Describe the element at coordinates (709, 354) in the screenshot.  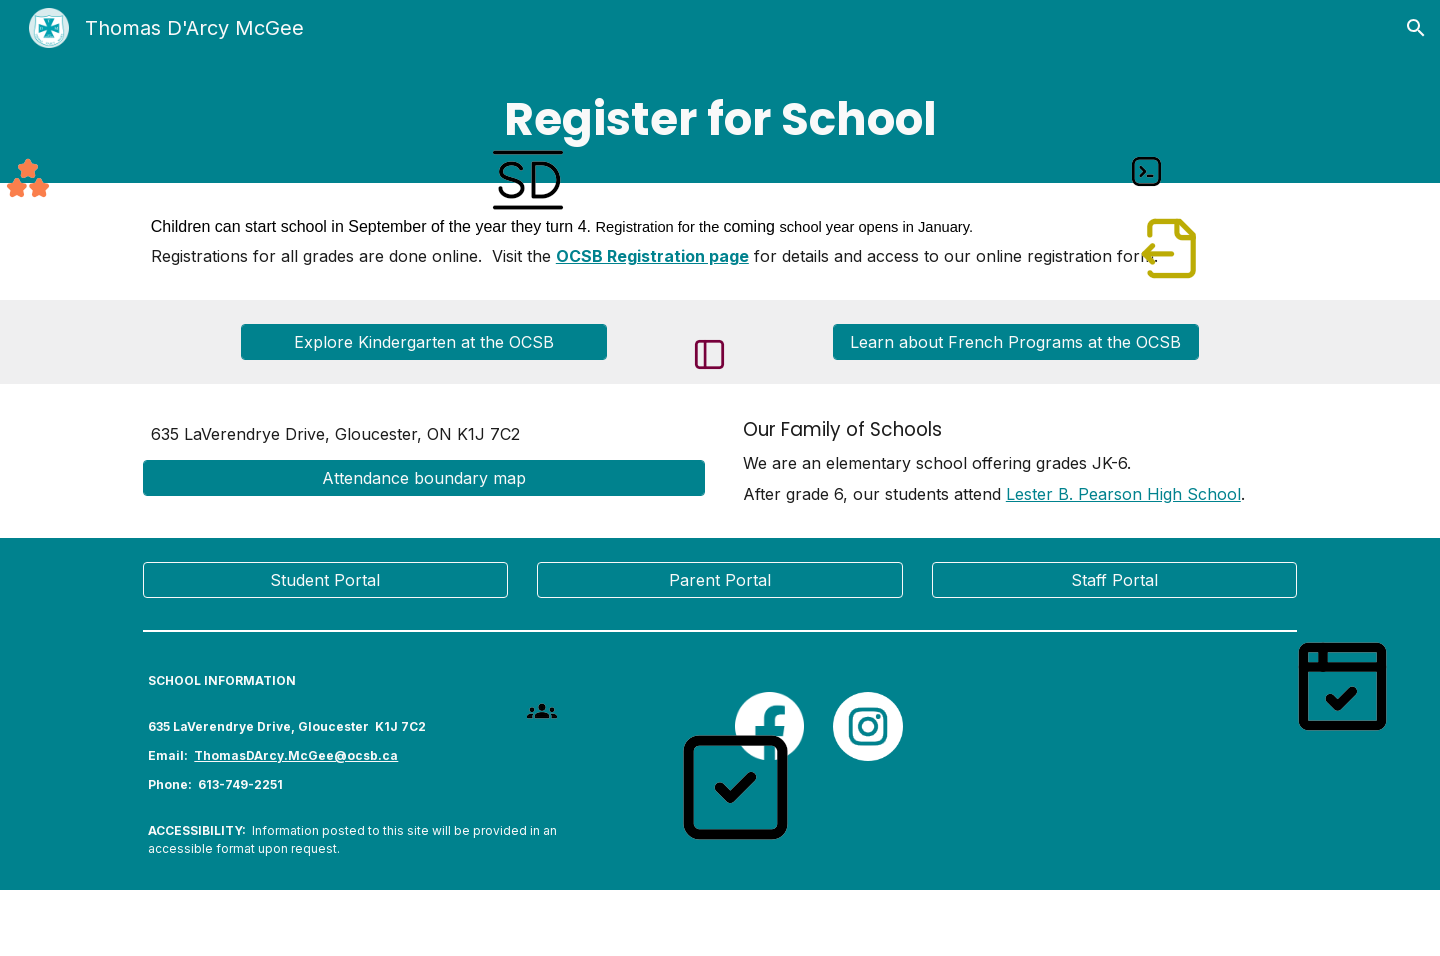
I see `toggle the left sidebar panel` at that location.